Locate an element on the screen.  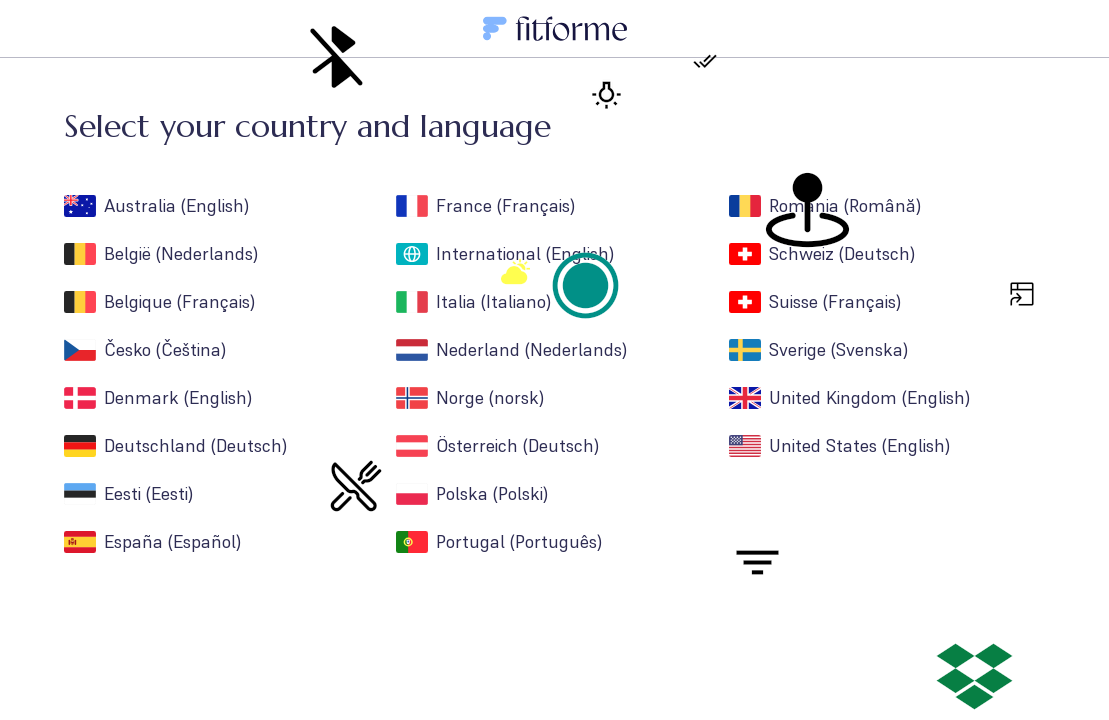
create a symbolic link to this project is located at coordinates (1022, 294).